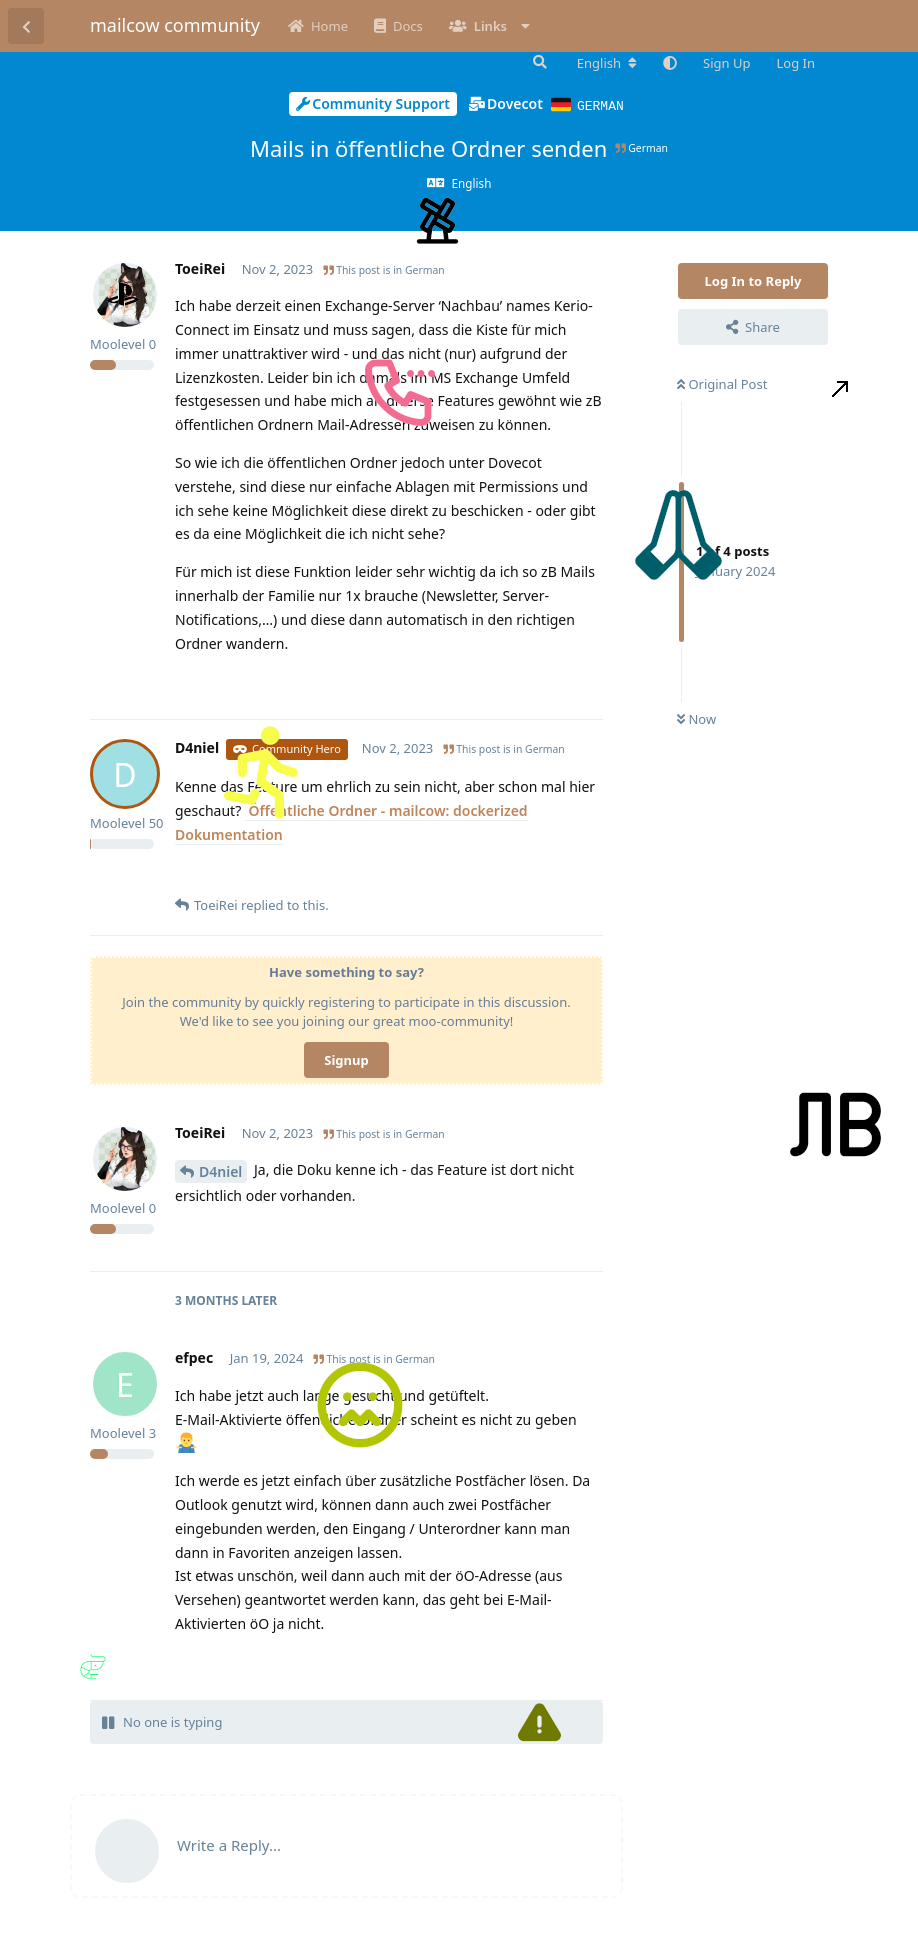 The image size is (918, 1946). Describe the element at coordinates (840, 388) in the screenshot. I see `indicates an outgoing call was made` at that location.